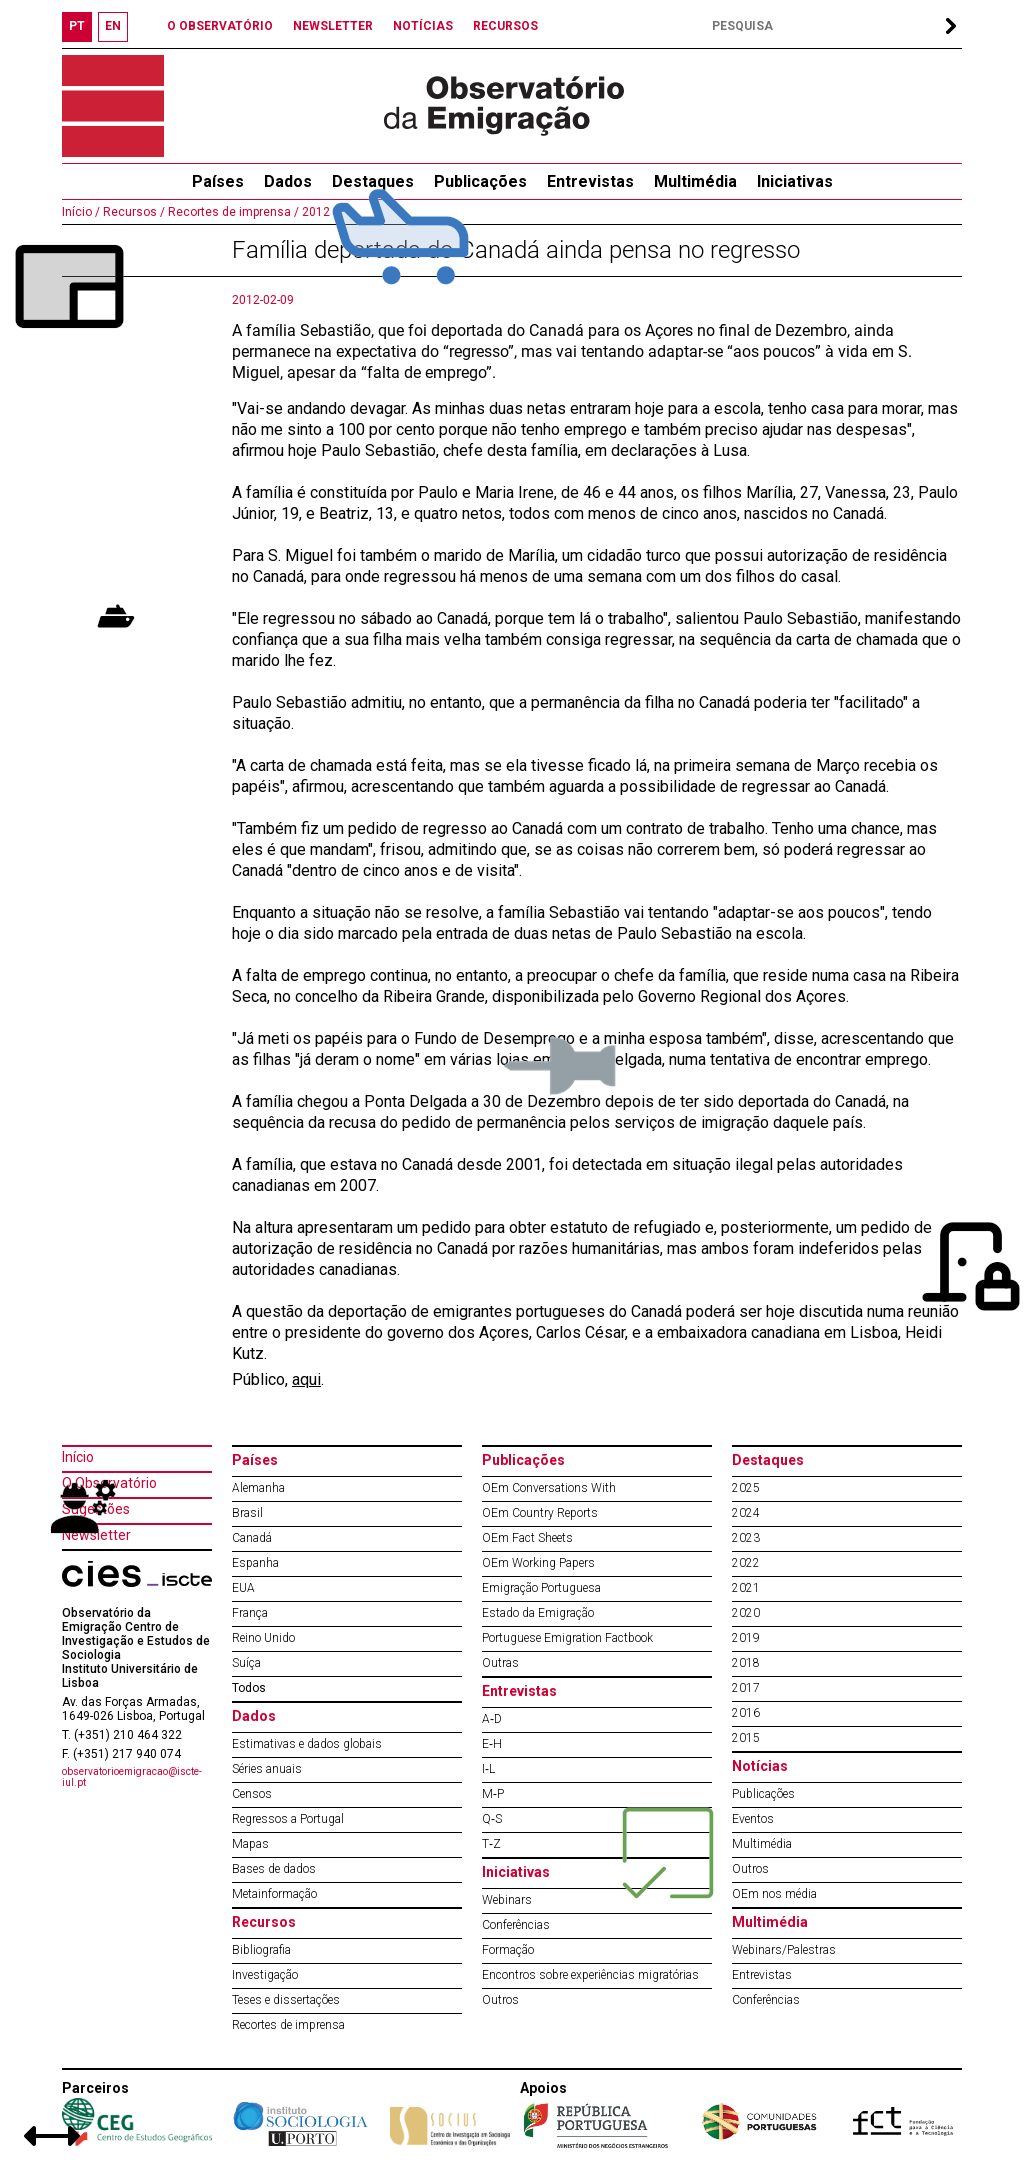  What do you see at coordinates (668, 1853) in the screenshot?
I see `mark task as complete` at bounding box center [668, 1853].